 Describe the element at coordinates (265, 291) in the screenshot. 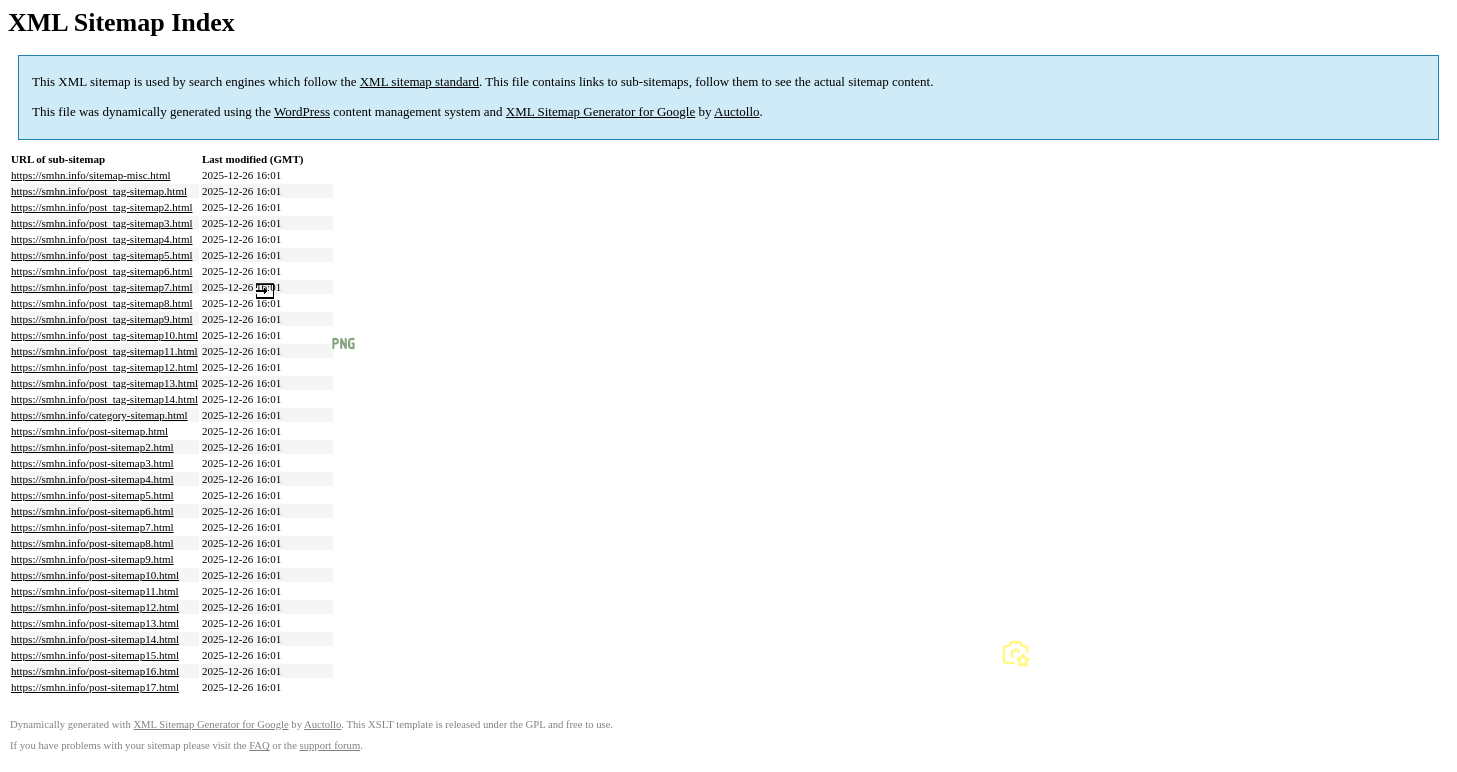

I see `import or input data into the application` at that location.